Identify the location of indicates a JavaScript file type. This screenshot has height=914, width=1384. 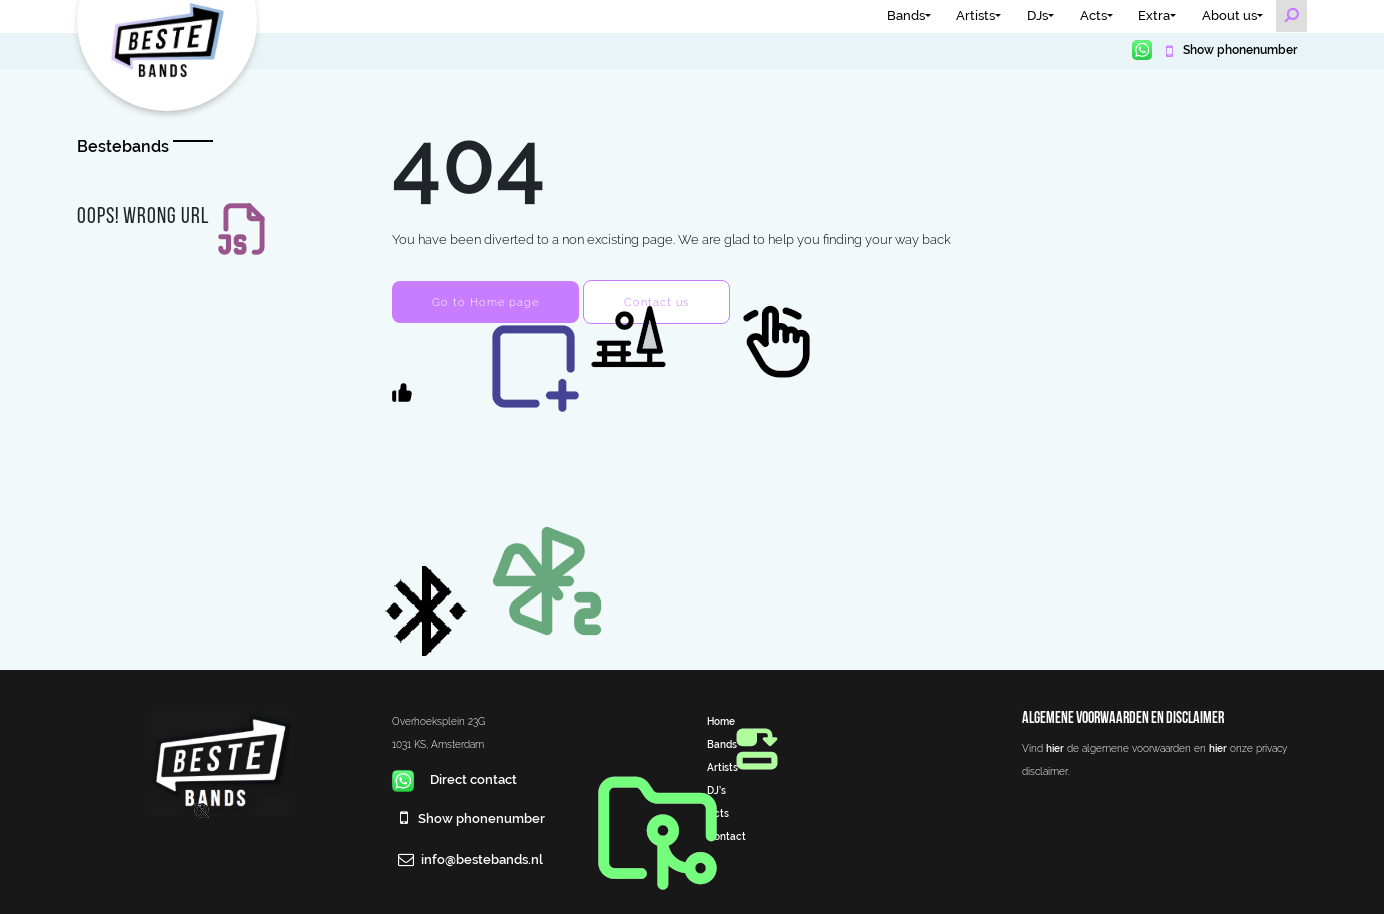
(244, 229).